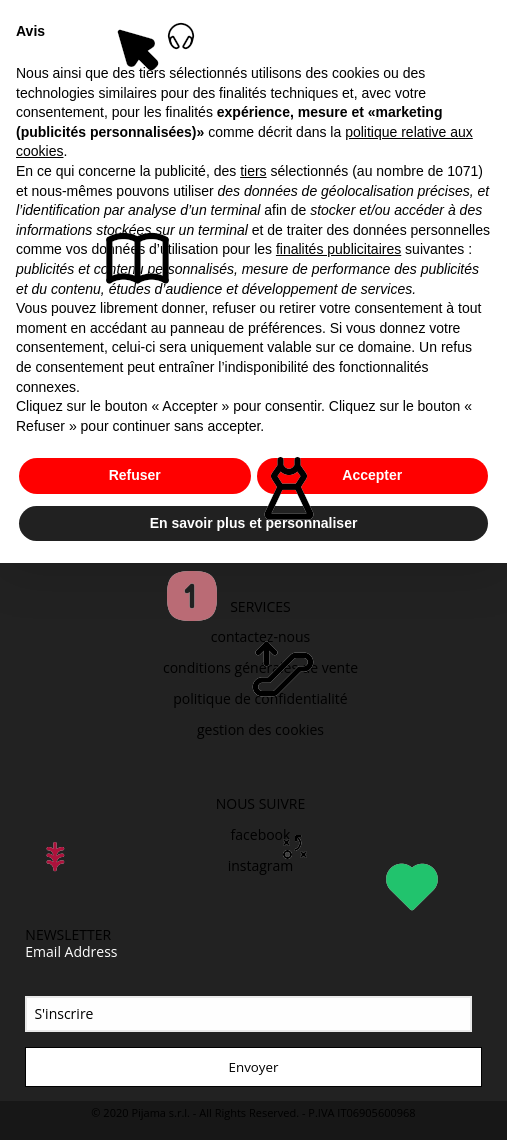 The image size is (507, 1140). What do you see at coordinates (55, 857) in the screenshot?
I see `view growth metrics or analytics` at bounding box center [55, 857].